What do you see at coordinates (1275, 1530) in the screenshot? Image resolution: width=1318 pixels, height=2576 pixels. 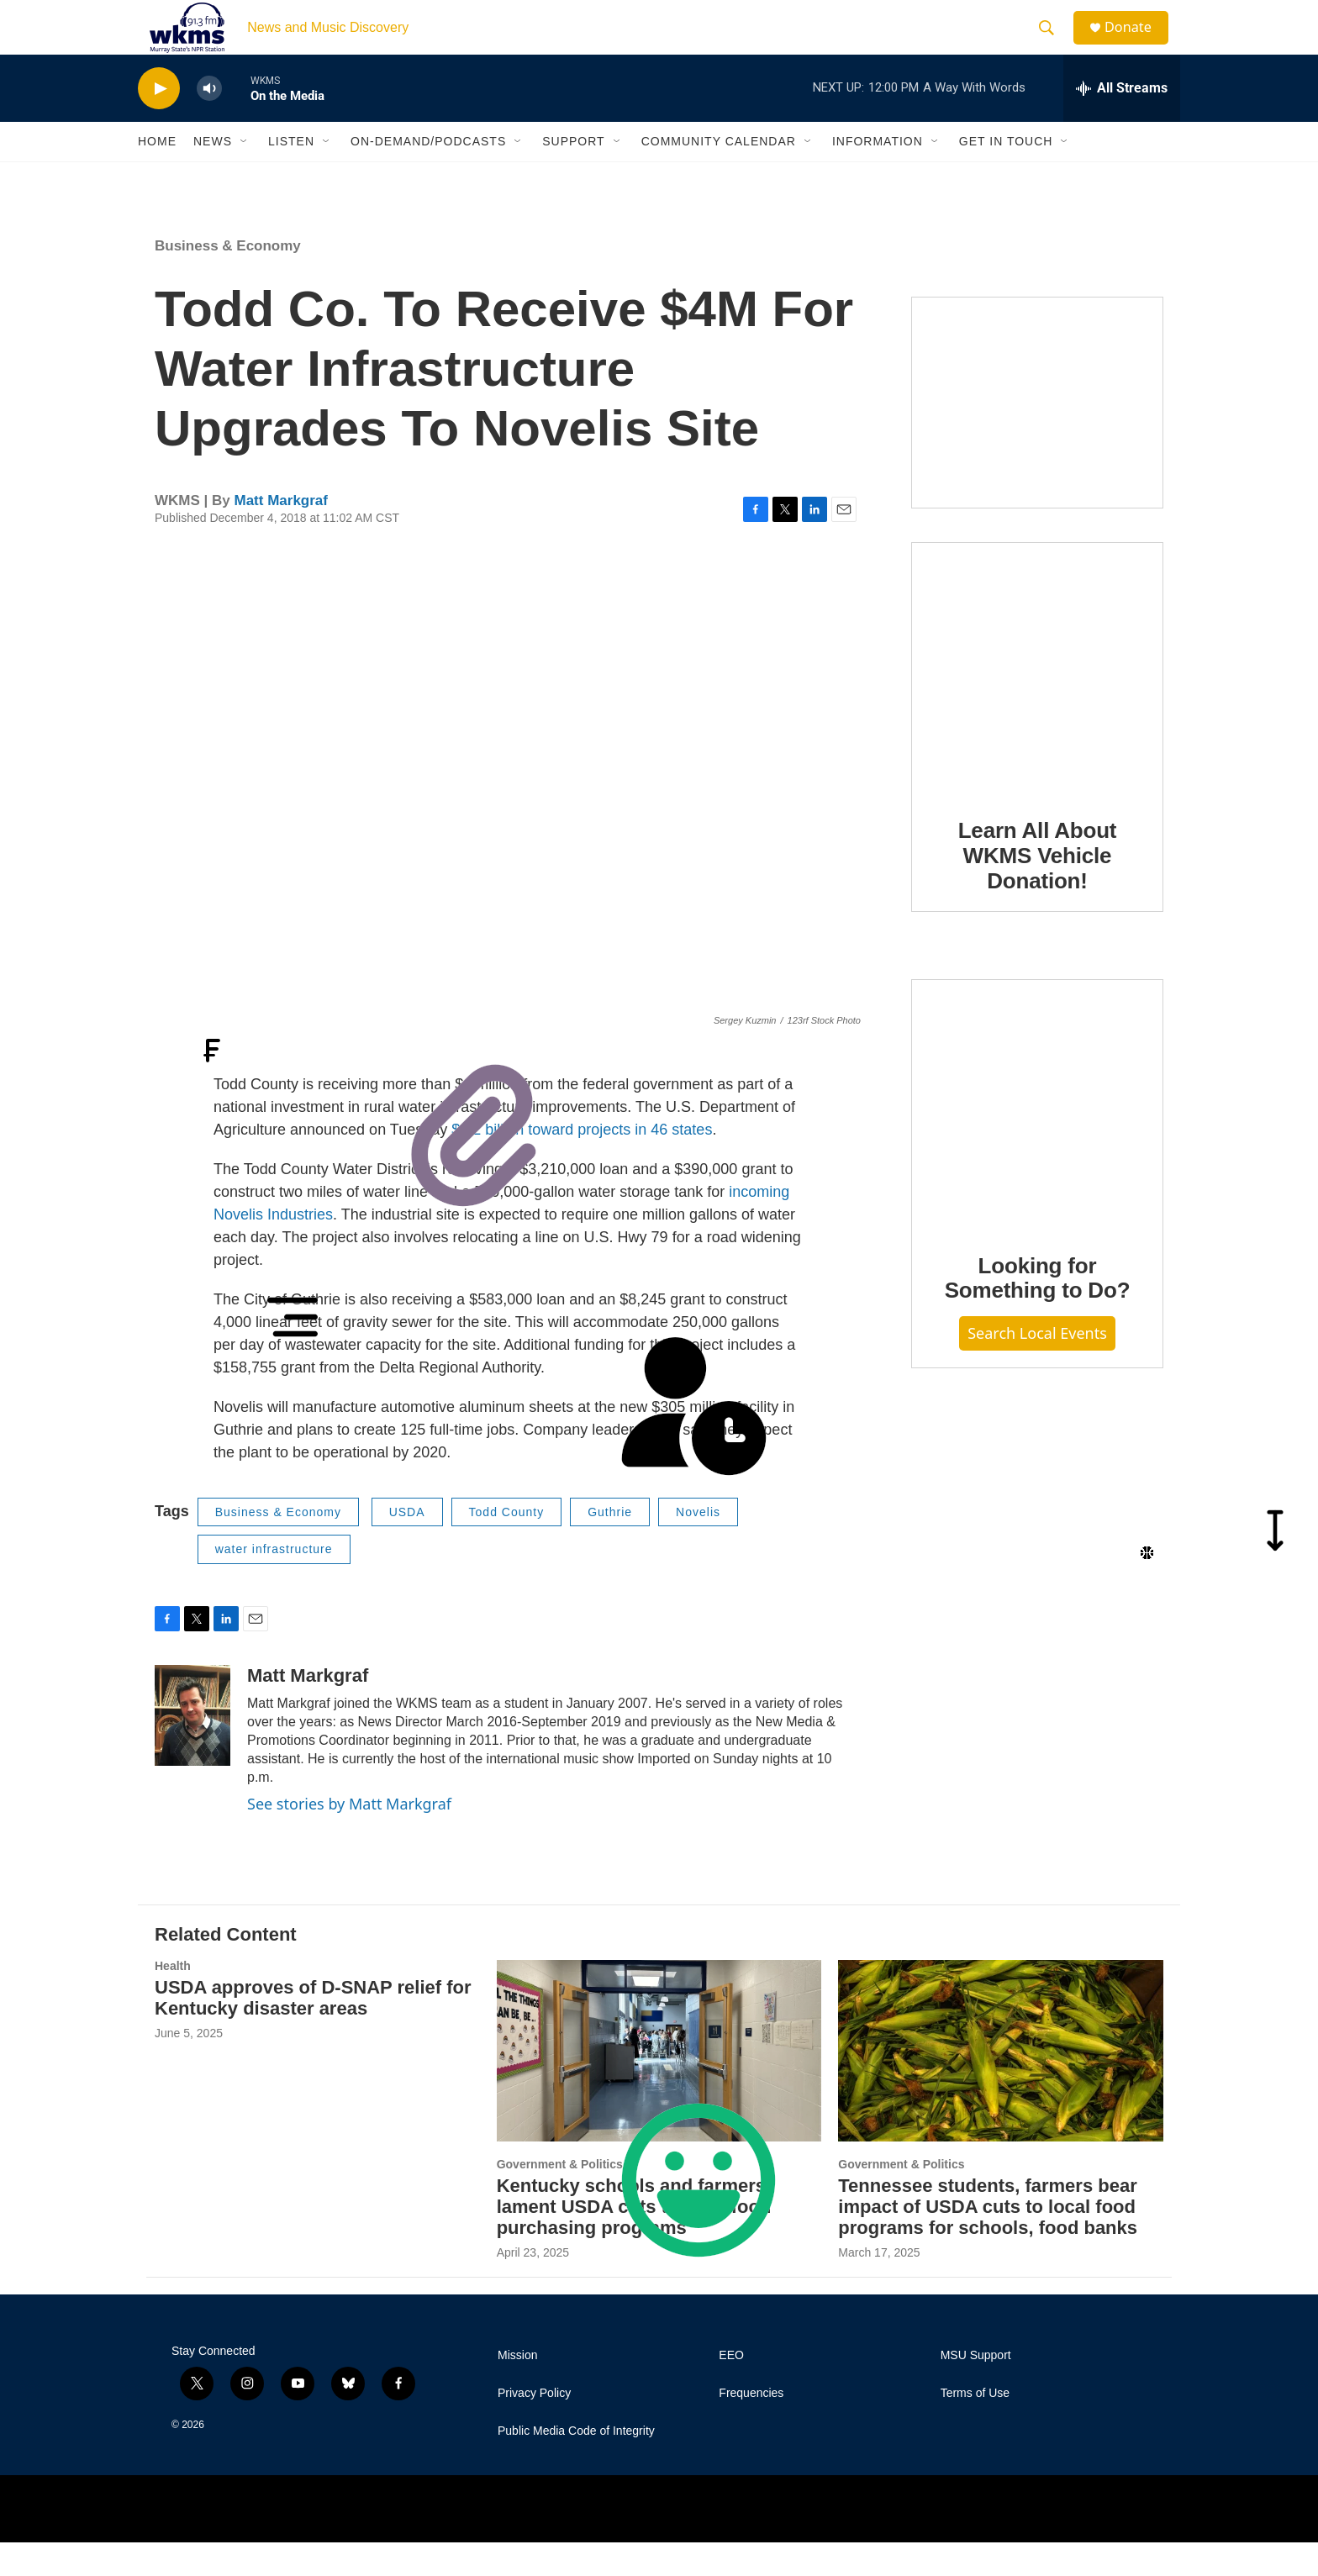 I see `download to bottom or end of list` at bounding box center [1275, 1530].